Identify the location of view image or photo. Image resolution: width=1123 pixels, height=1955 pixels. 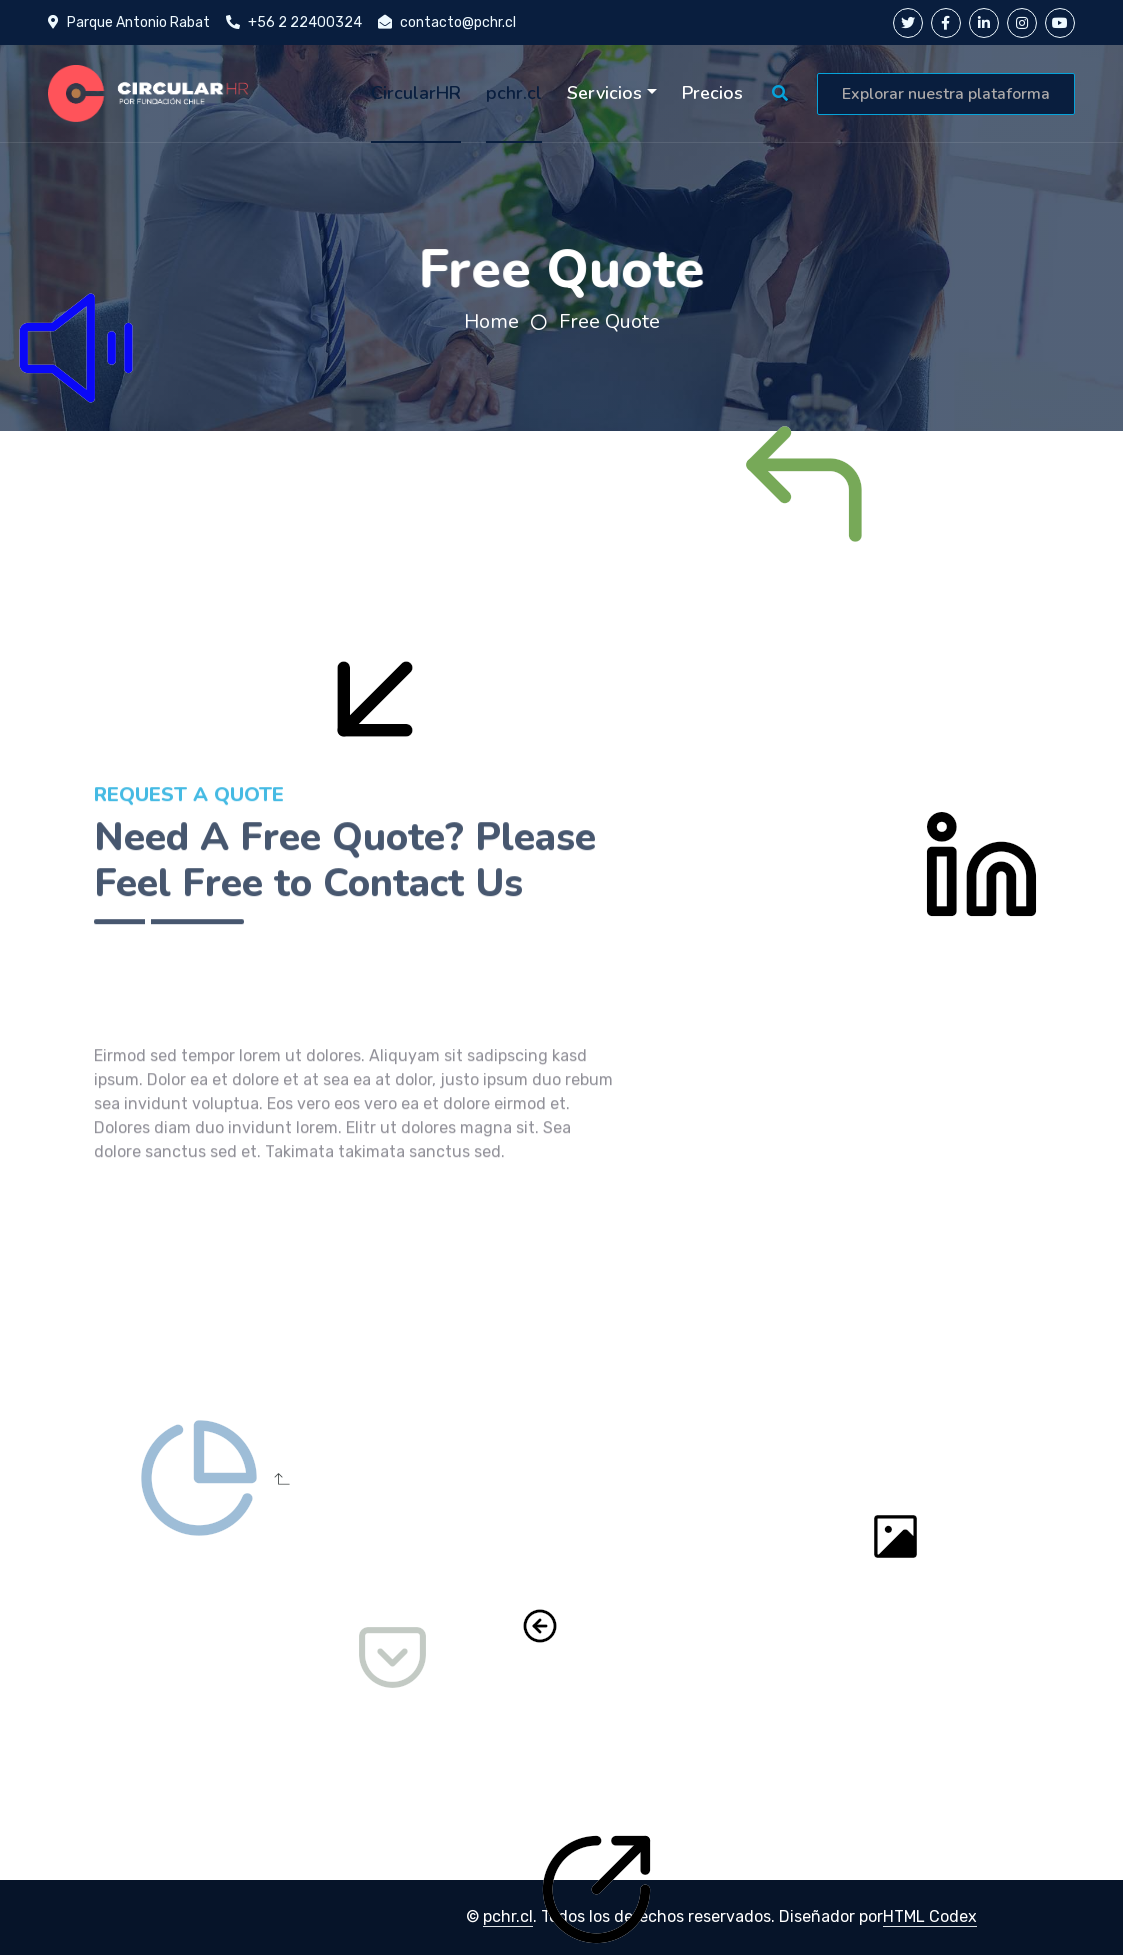
(895, 1536).